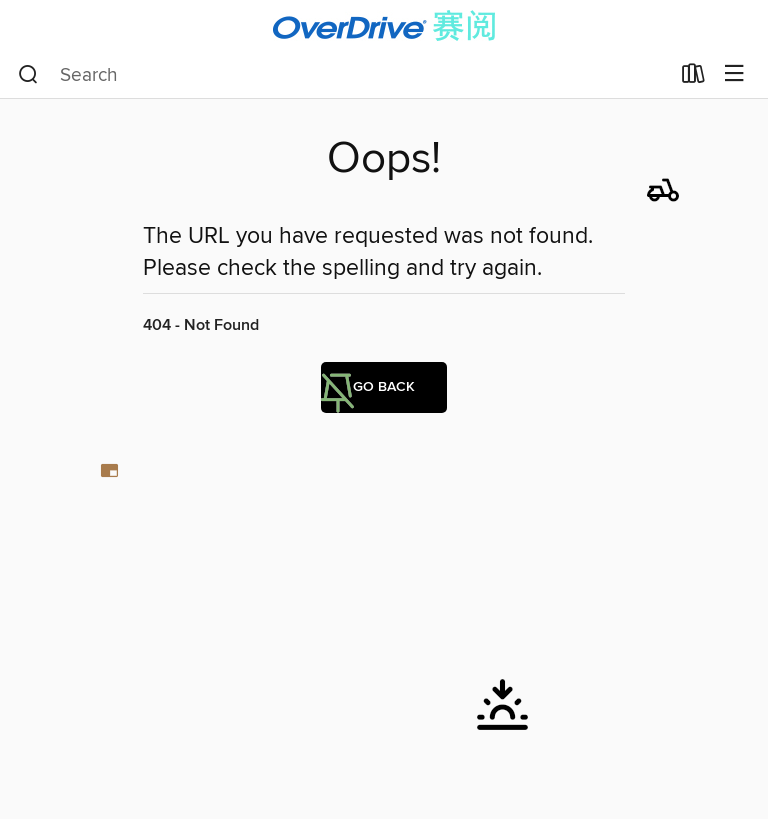 The width and height of the screenshot is (768, 819). Describe the element at coordinates (663, 191) in the screenshot. I see `select moped or scooter delivery option` at that location.